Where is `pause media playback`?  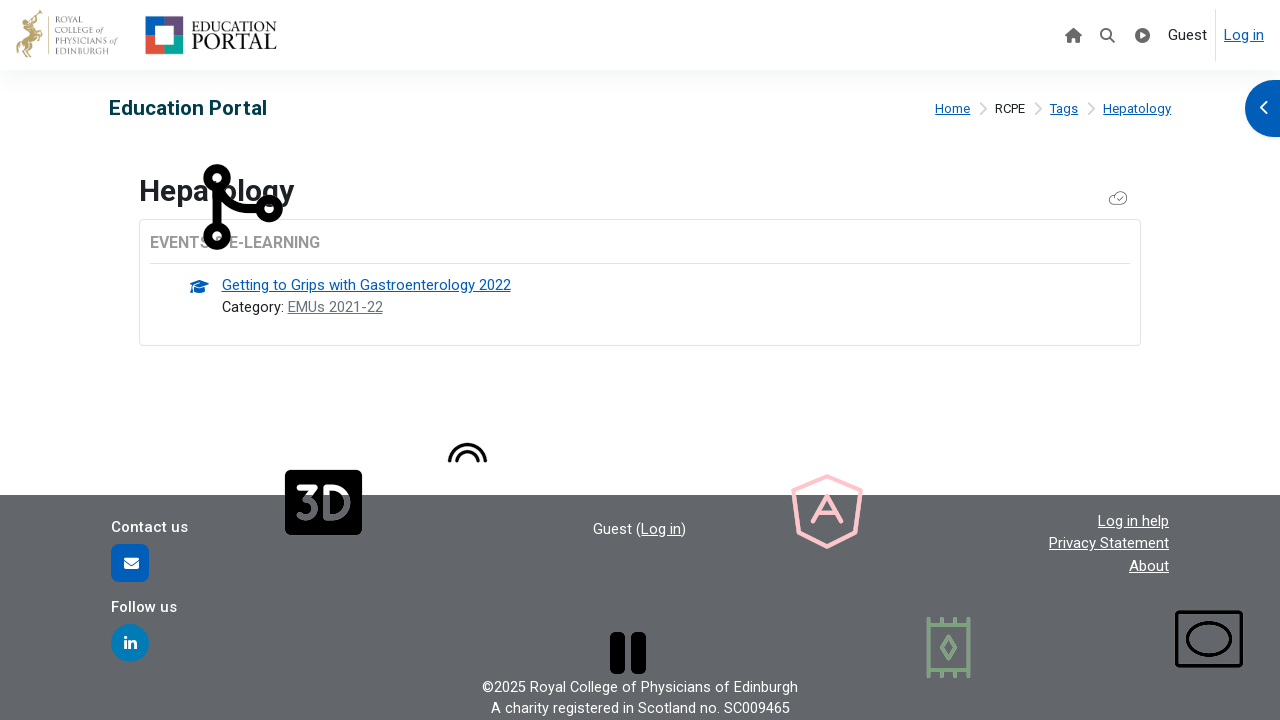 pause media playback is located at coordinates (628, 653).